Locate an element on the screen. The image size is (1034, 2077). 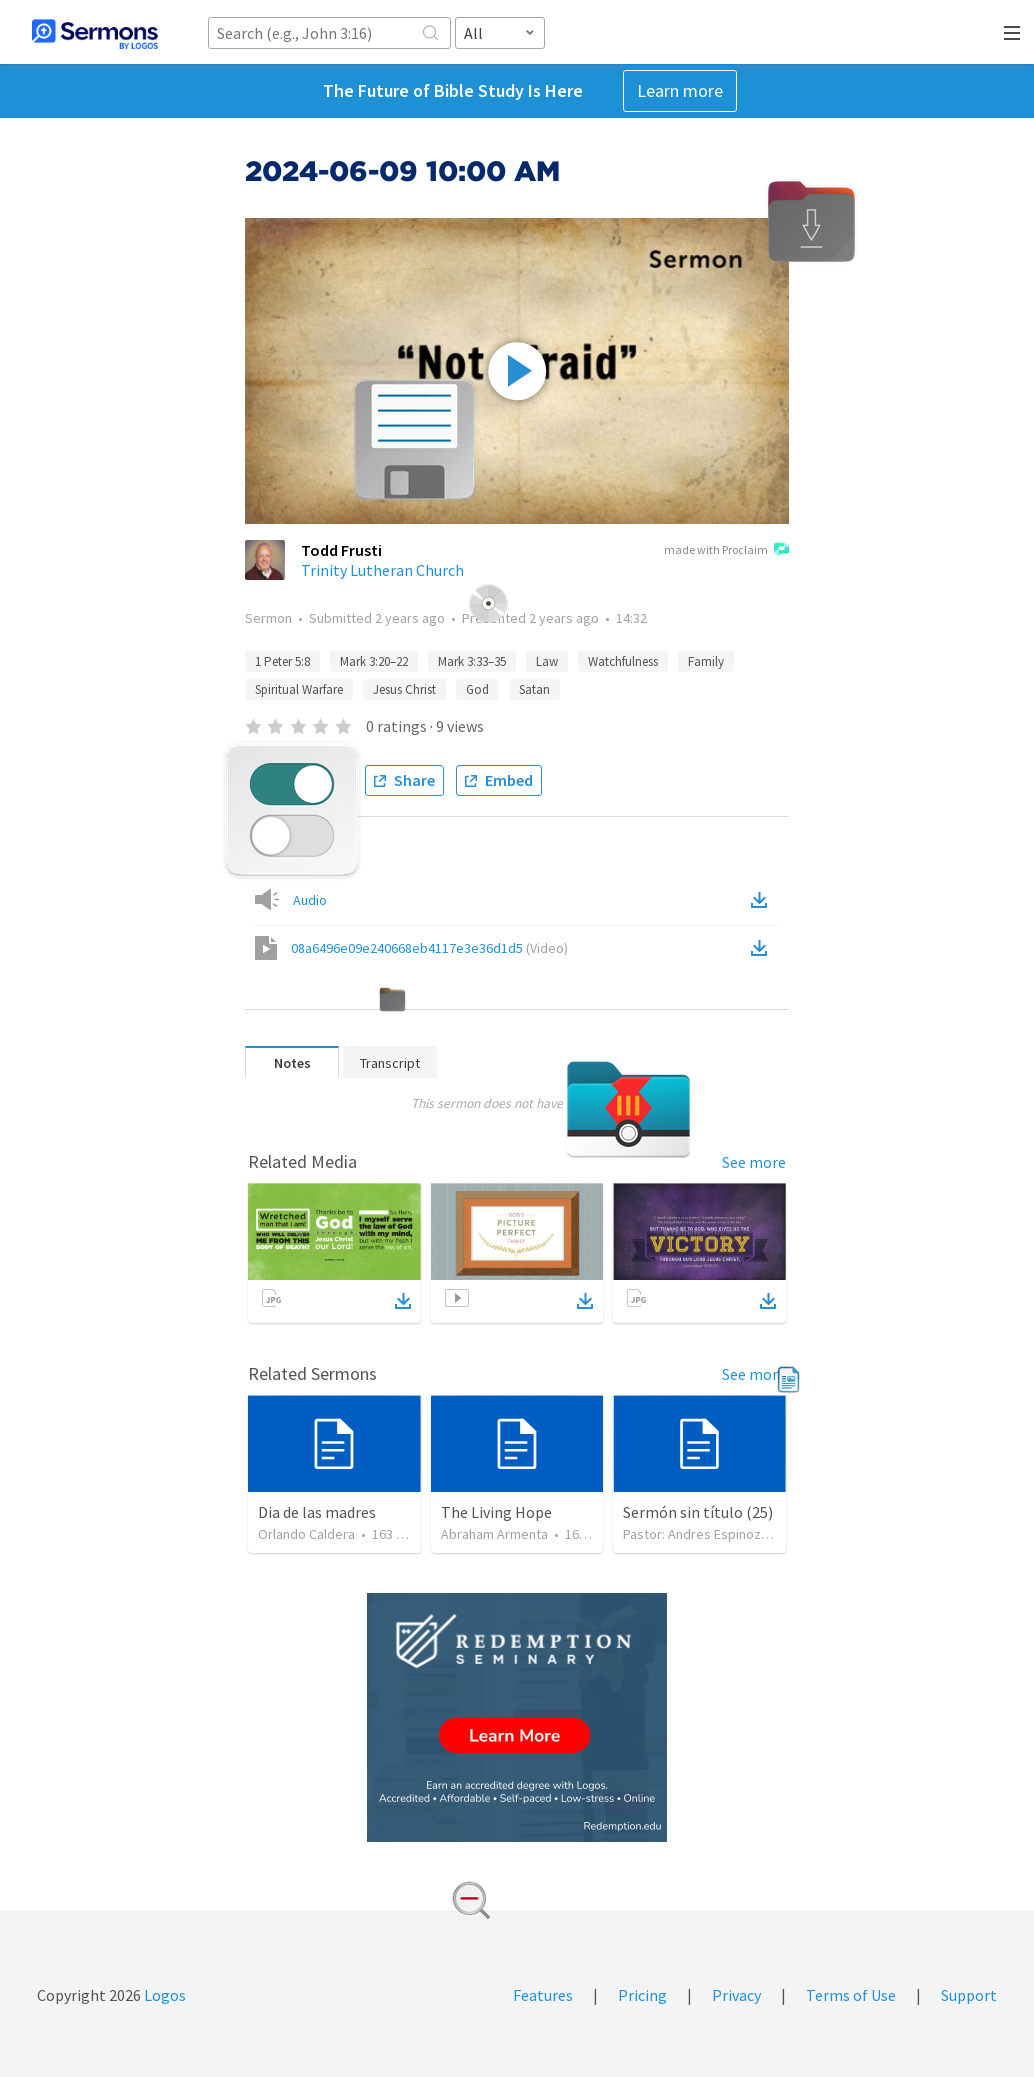
open your downloads folder is located at coordinates (811, 221).